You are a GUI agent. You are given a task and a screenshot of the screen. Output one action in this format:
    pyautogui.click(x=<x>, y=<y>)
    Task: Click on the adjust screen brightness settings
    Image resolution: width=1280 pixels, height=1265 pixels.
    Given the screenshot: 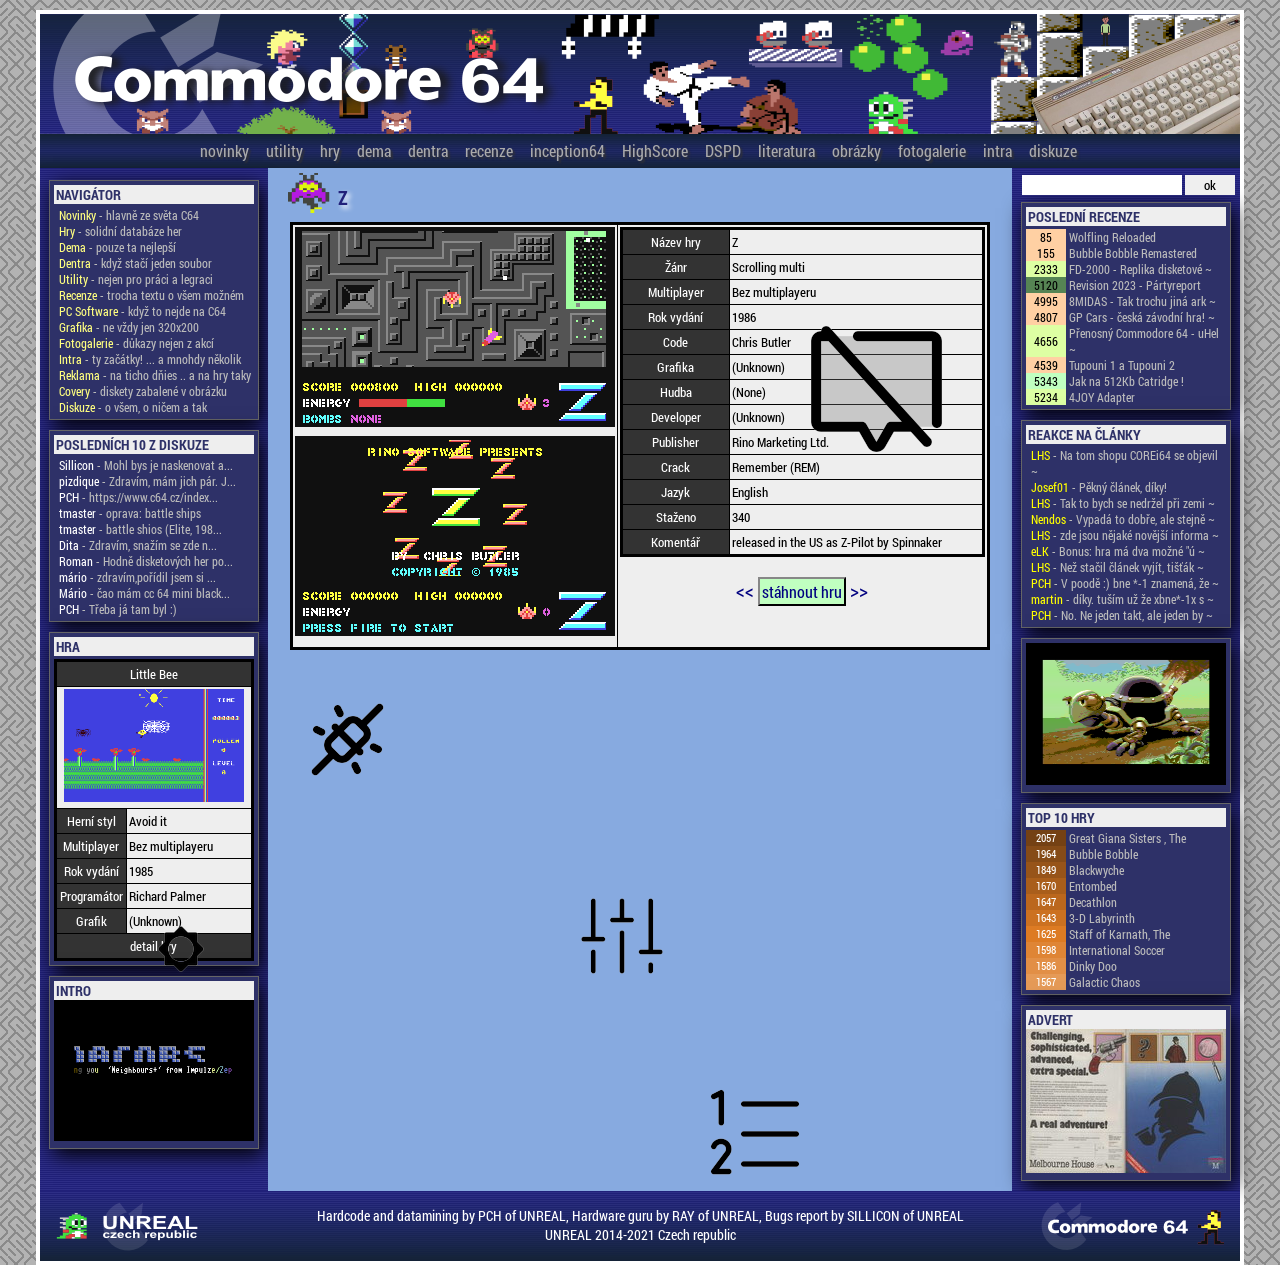 What is the action you would take?
    pyautogui.click(x=181, y=949)
    